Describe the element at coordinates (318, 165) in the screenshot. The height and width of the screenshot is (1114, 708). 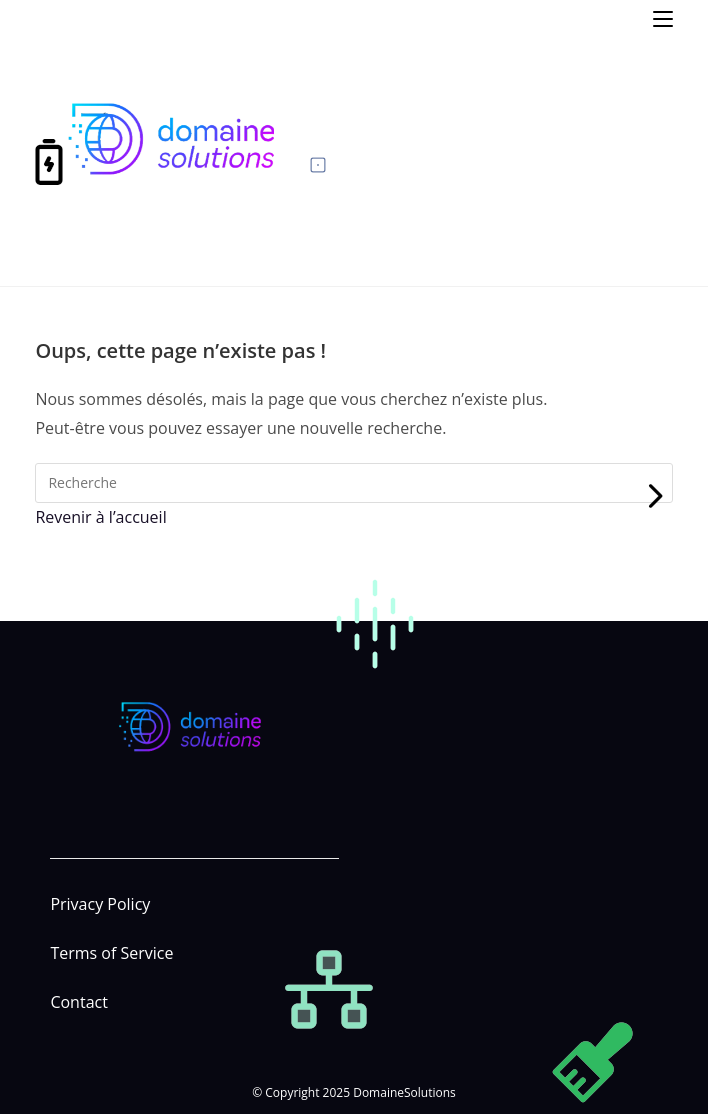
I see `indicates a random selection or dice roll result of one` at that location.